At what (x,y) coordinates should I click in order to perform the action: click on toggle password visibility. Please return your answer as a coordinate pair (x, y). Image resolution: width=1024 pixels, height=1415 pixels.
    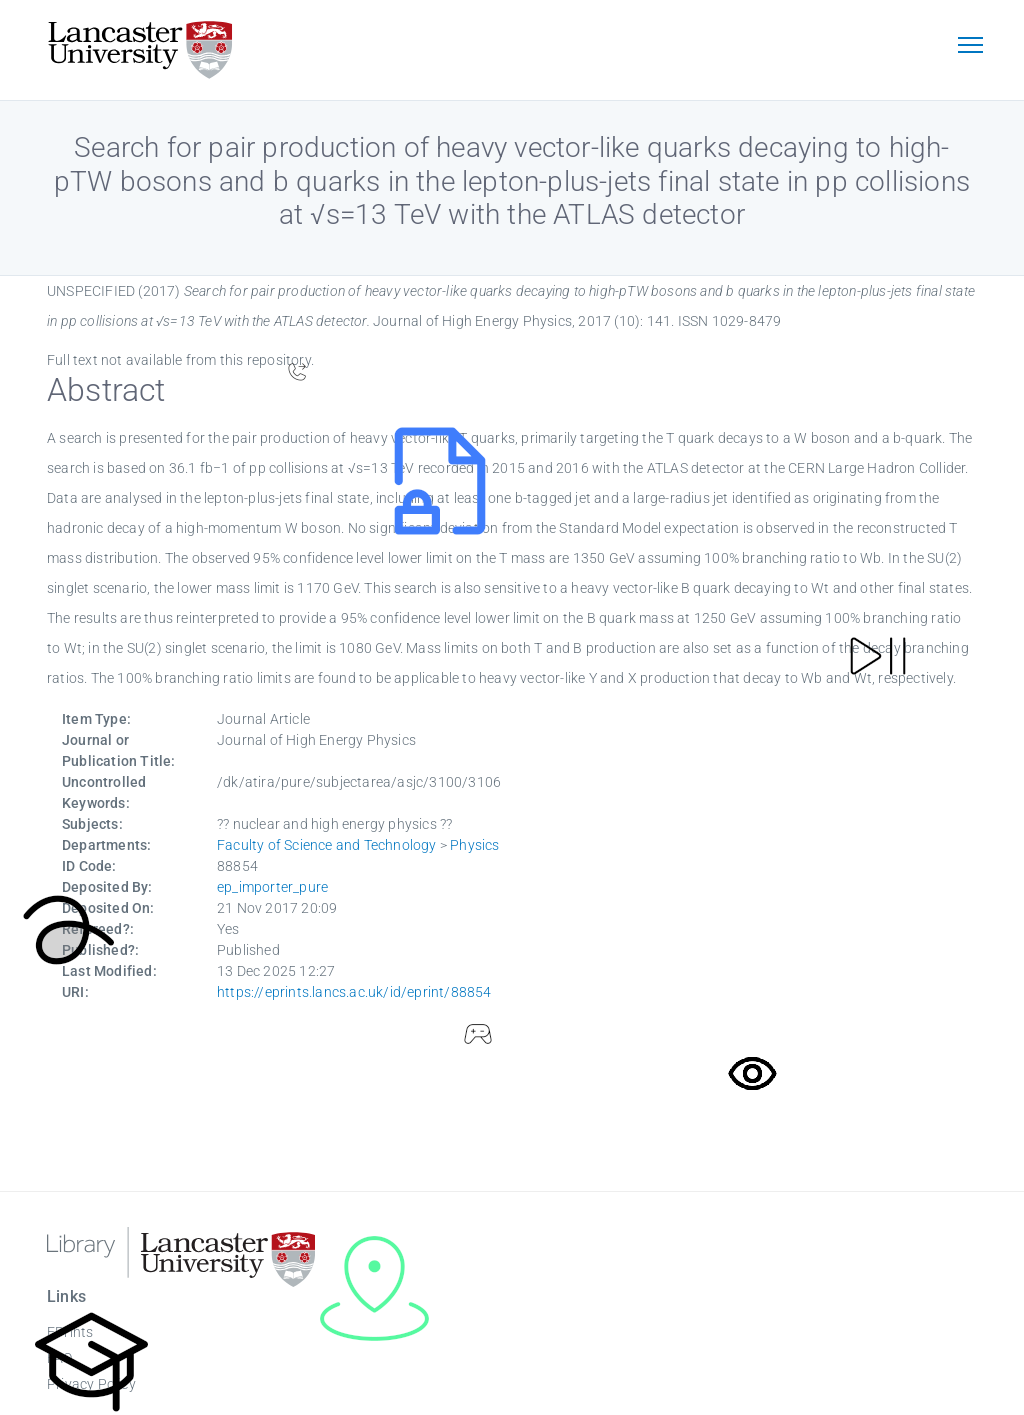
    Looking at the image, I should click on (752, 1073).